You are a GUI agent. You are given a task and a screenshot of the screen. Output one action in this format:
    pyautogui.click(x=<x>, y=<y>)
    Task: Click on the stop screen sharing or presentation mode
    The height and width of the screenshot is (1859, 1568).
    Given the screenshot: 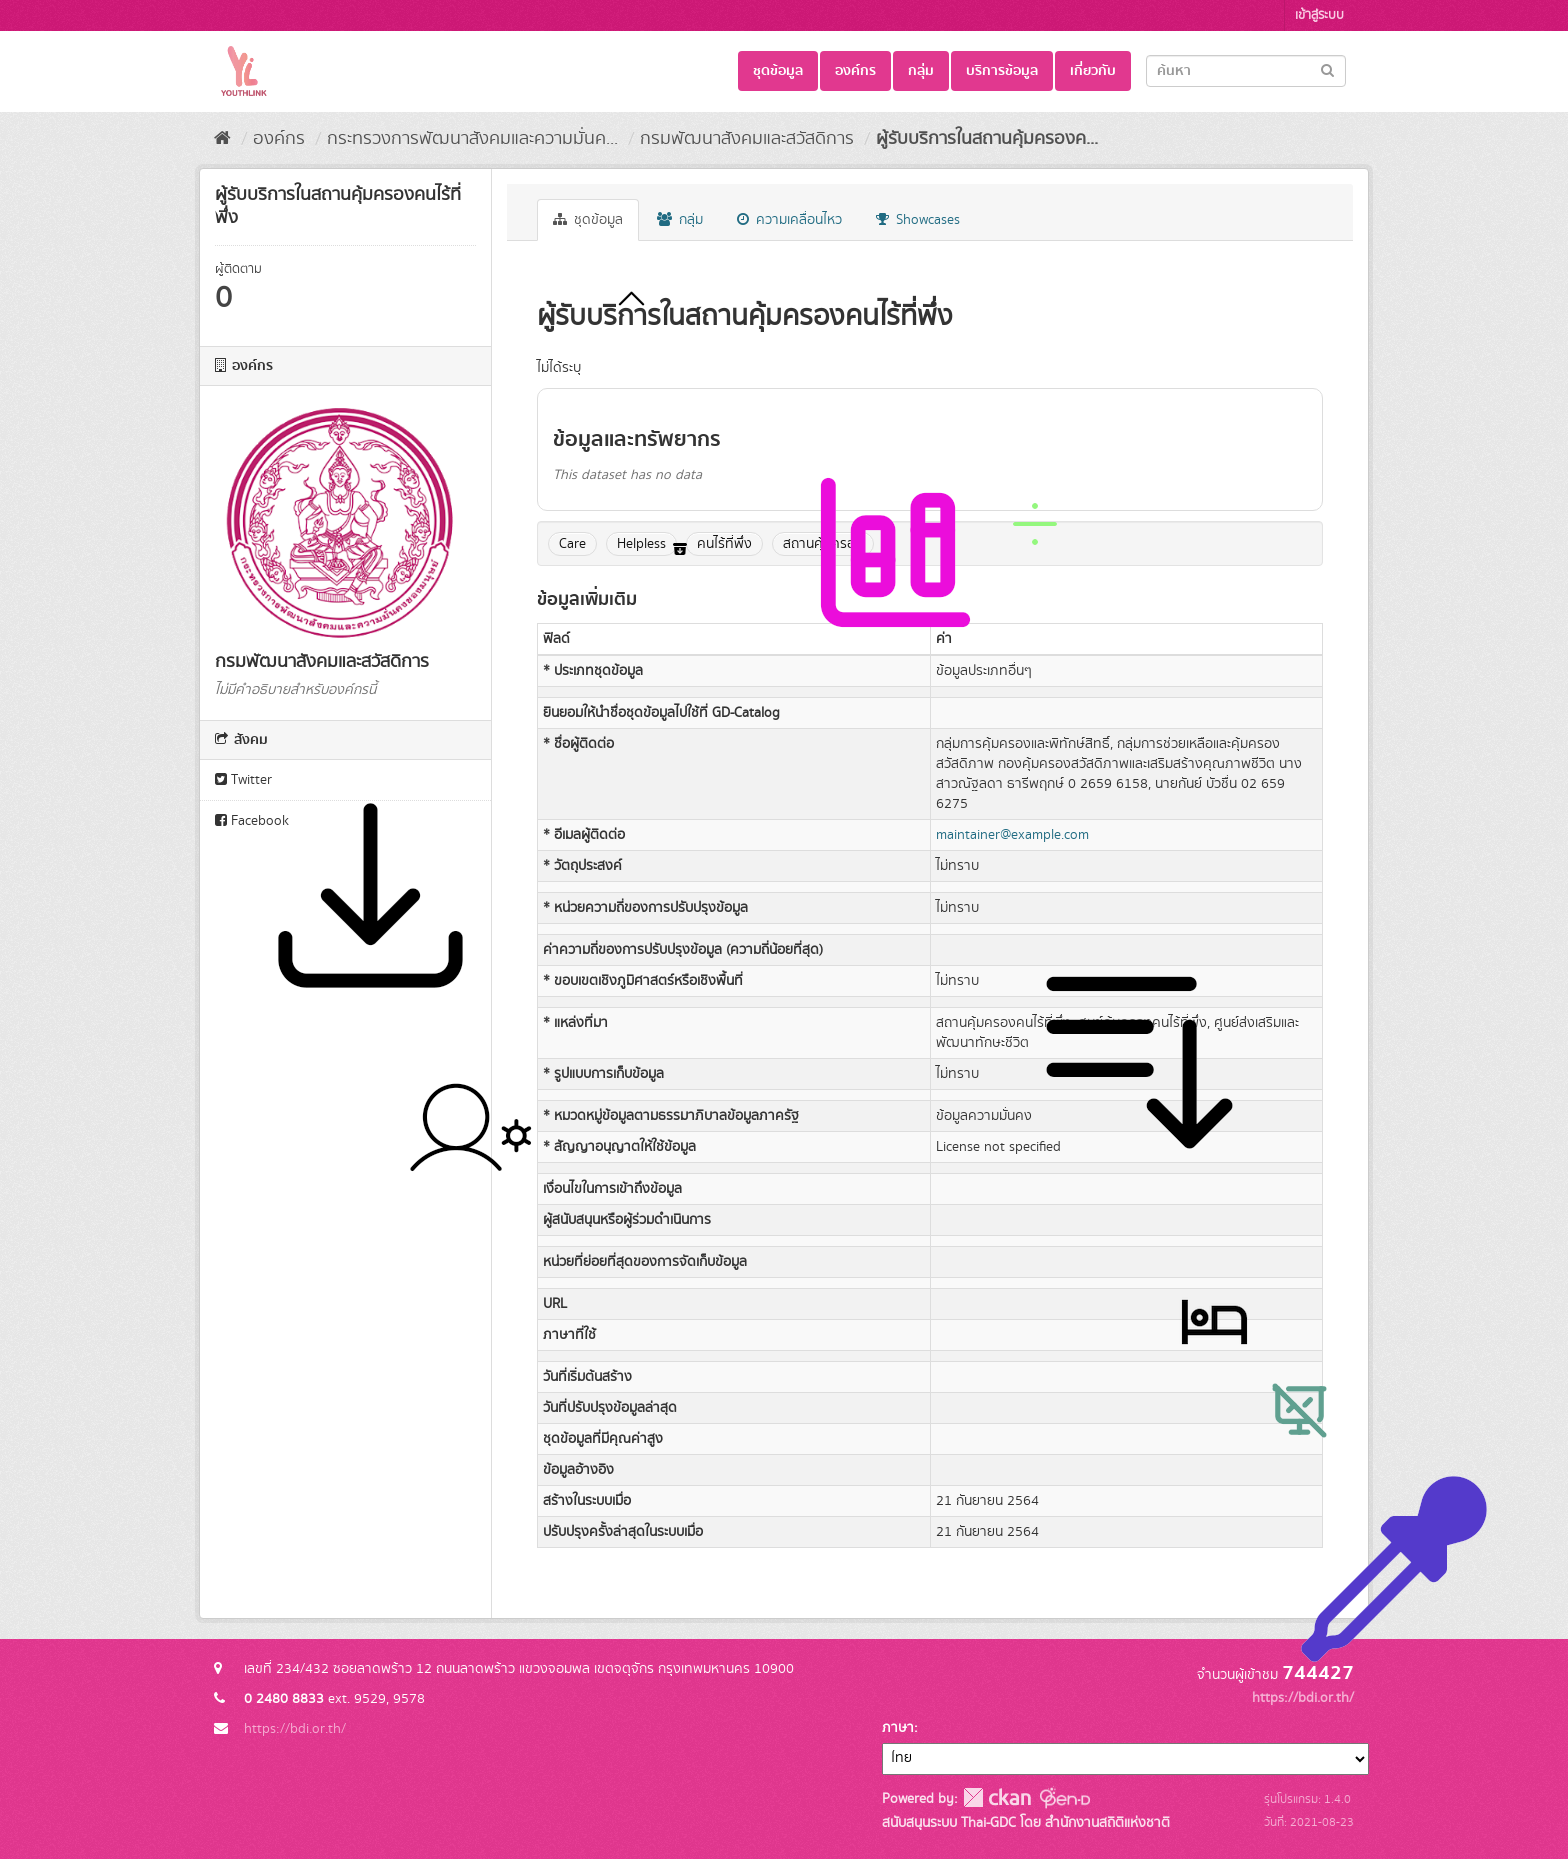 What is the action you would take?
    pyautogui.click(x=1299, y=1410)
    